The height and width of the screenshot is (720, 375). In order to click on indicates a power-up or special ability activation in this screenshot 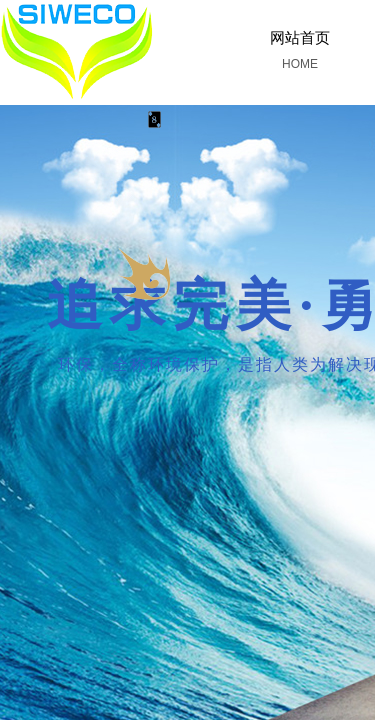, I will do `click(144, 274)`.